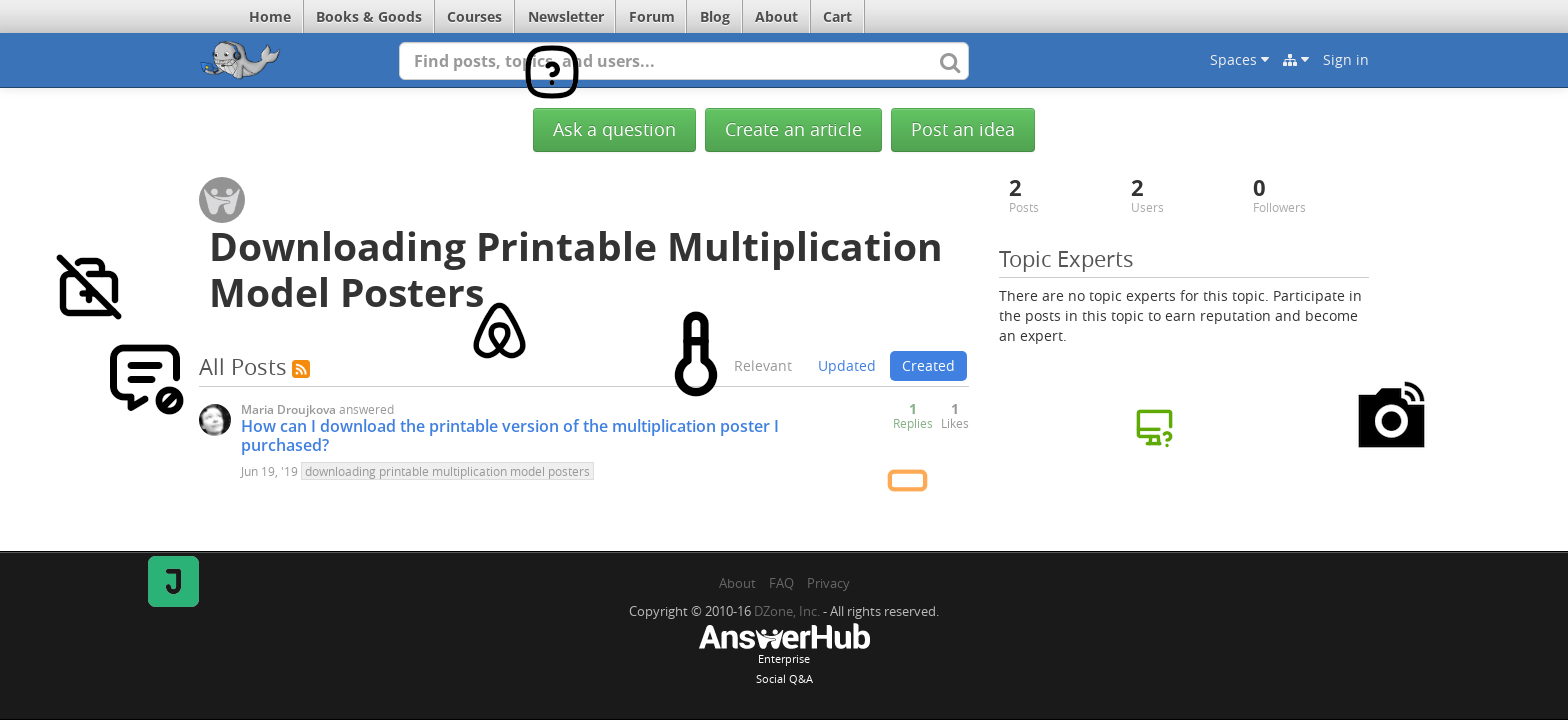  What do you see at coordinates (499, 330) in the screenshot?
I see `open the Airbnb app or website` at bounding box center [499, 330].